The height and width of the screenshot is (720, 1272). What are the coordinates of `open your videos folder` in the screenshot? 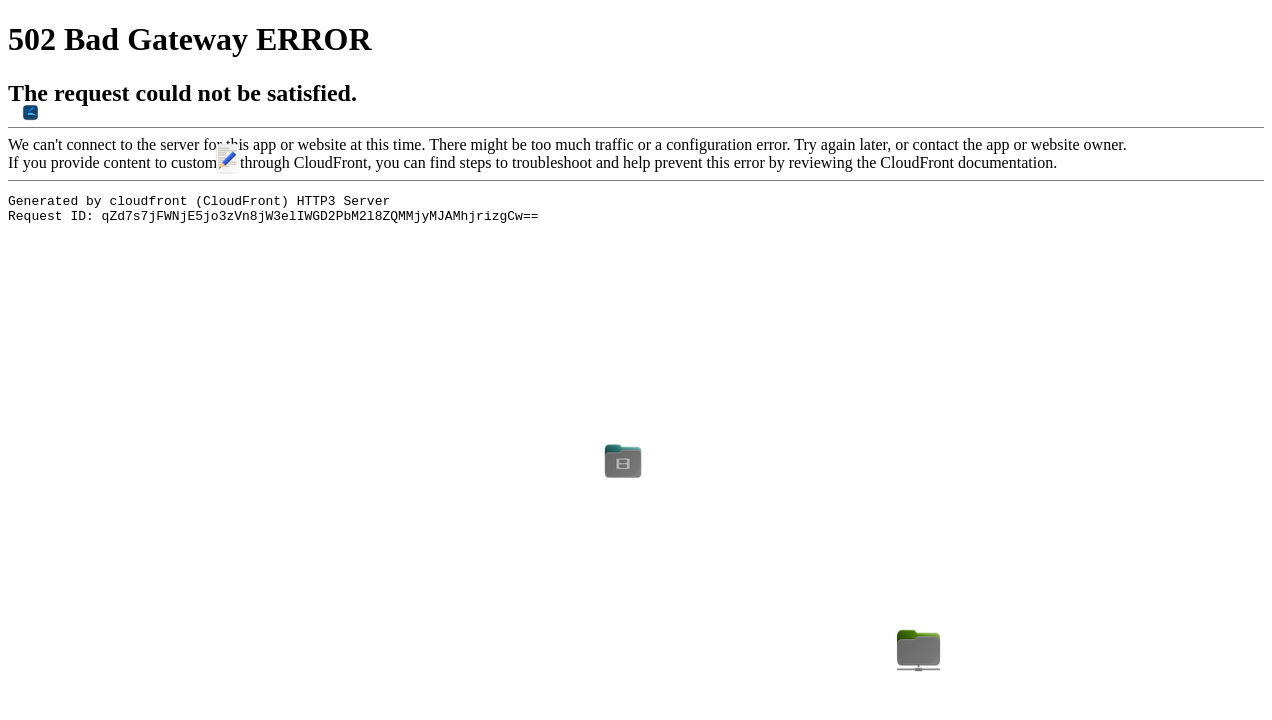 It's located at (623, 461).